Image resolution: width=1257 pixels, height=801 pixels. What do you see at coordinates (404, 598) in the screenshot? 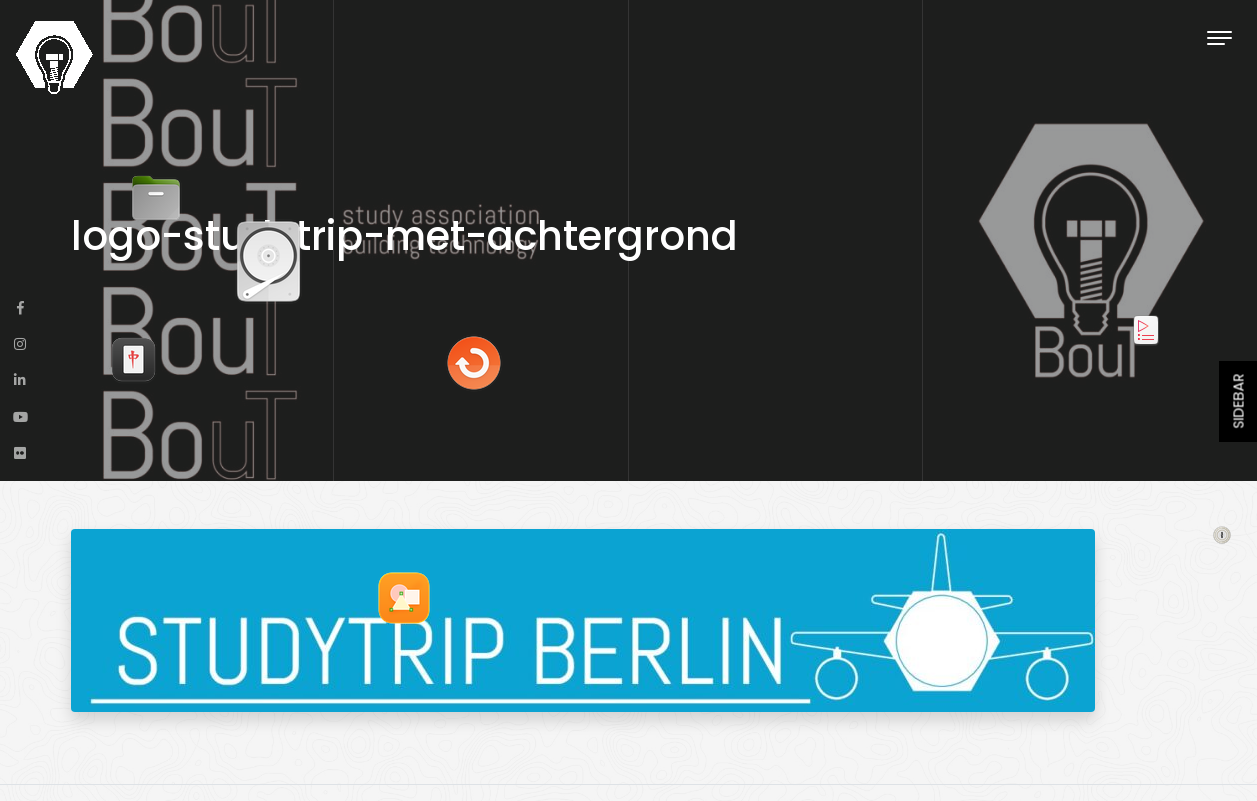
I see `open LibreOffice Draw application` at bounding box center [404, 598].